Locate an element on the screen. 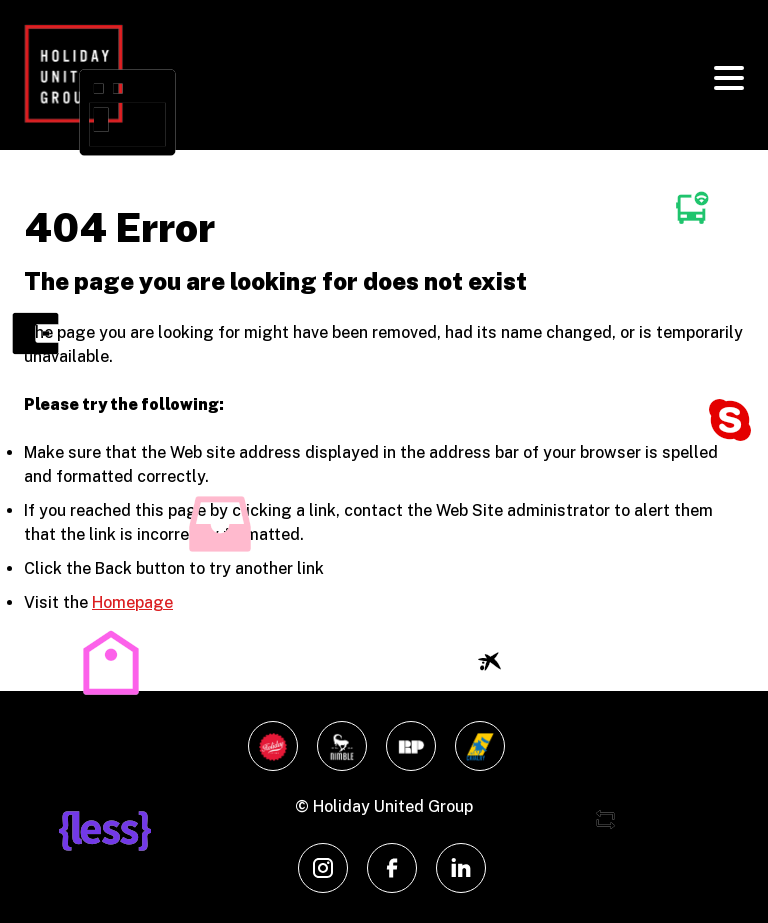 The image size is (768, 923). open terminal or command line interface is located at coordinates (127, 112).